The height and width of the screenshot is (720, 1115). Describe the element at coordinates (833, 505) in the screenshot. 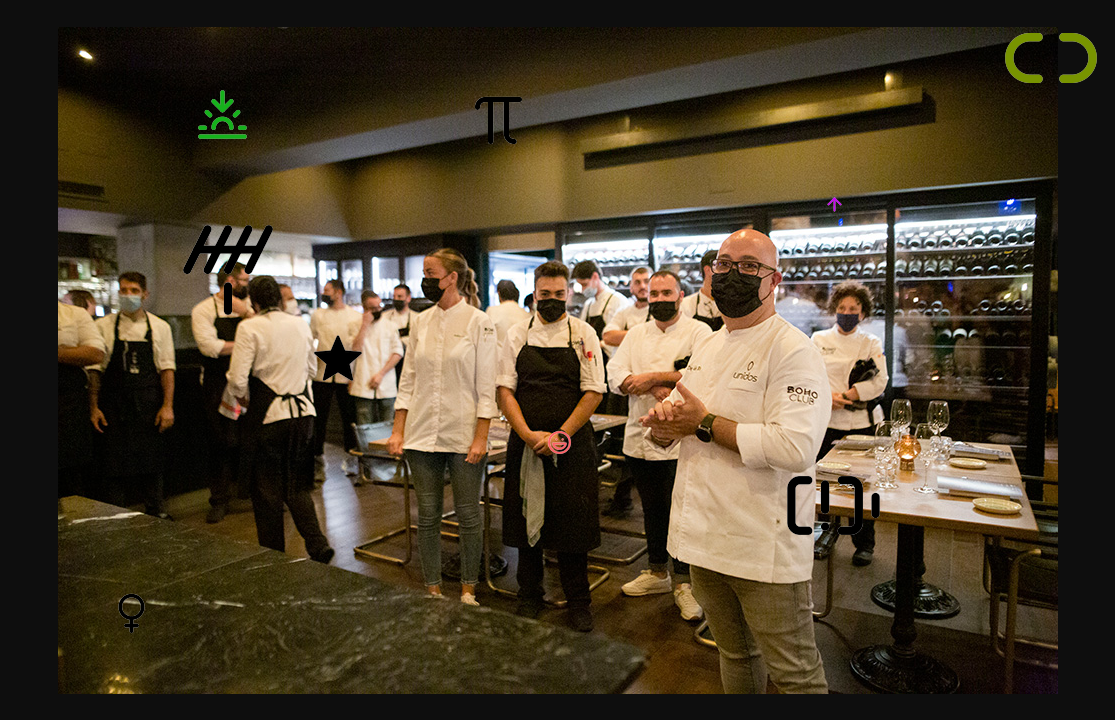

I see `indicates low battery warning` at that location.